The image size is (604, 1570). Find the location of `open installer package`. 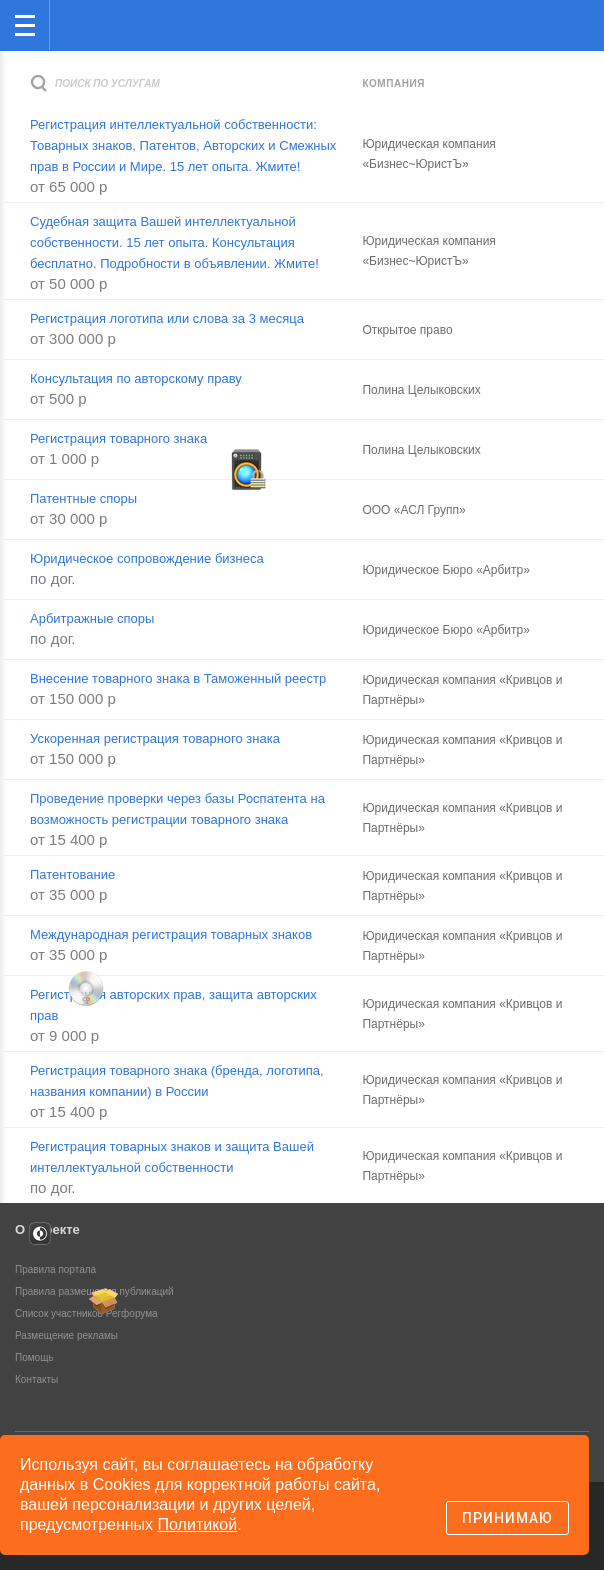

open installer package is located at coordinates (104, 1301).